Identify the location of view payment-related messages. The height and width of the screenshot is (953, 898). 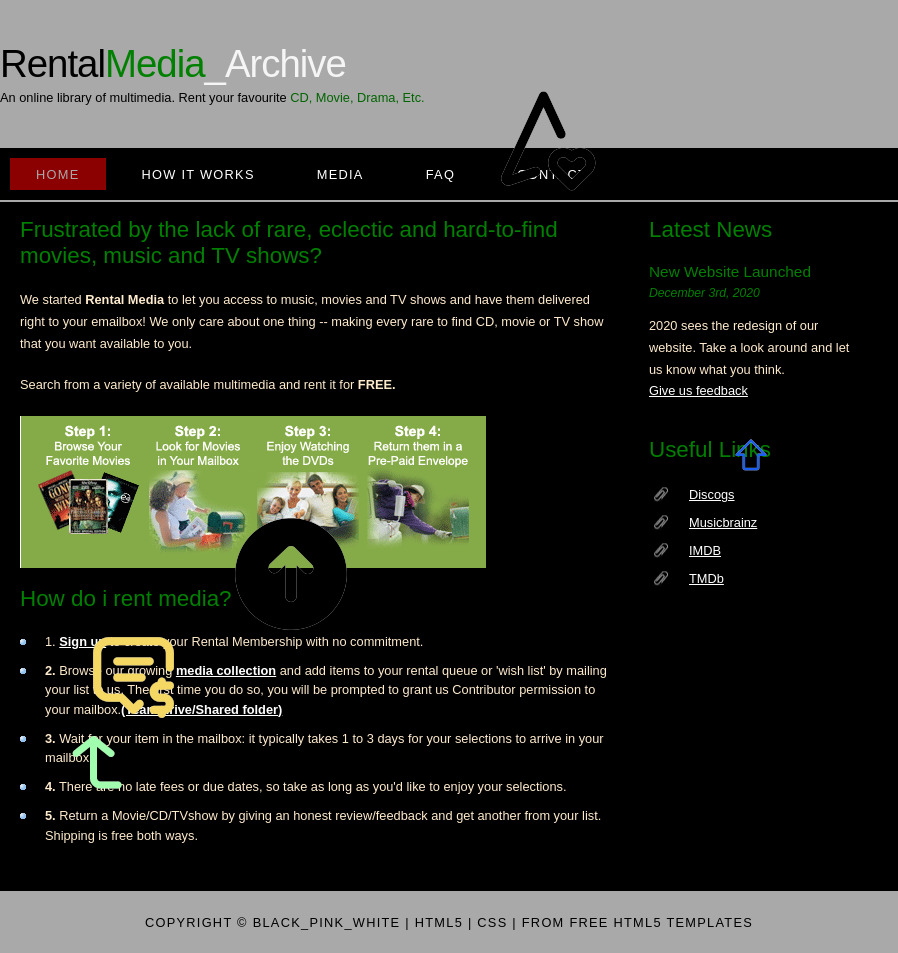
(133, 673).